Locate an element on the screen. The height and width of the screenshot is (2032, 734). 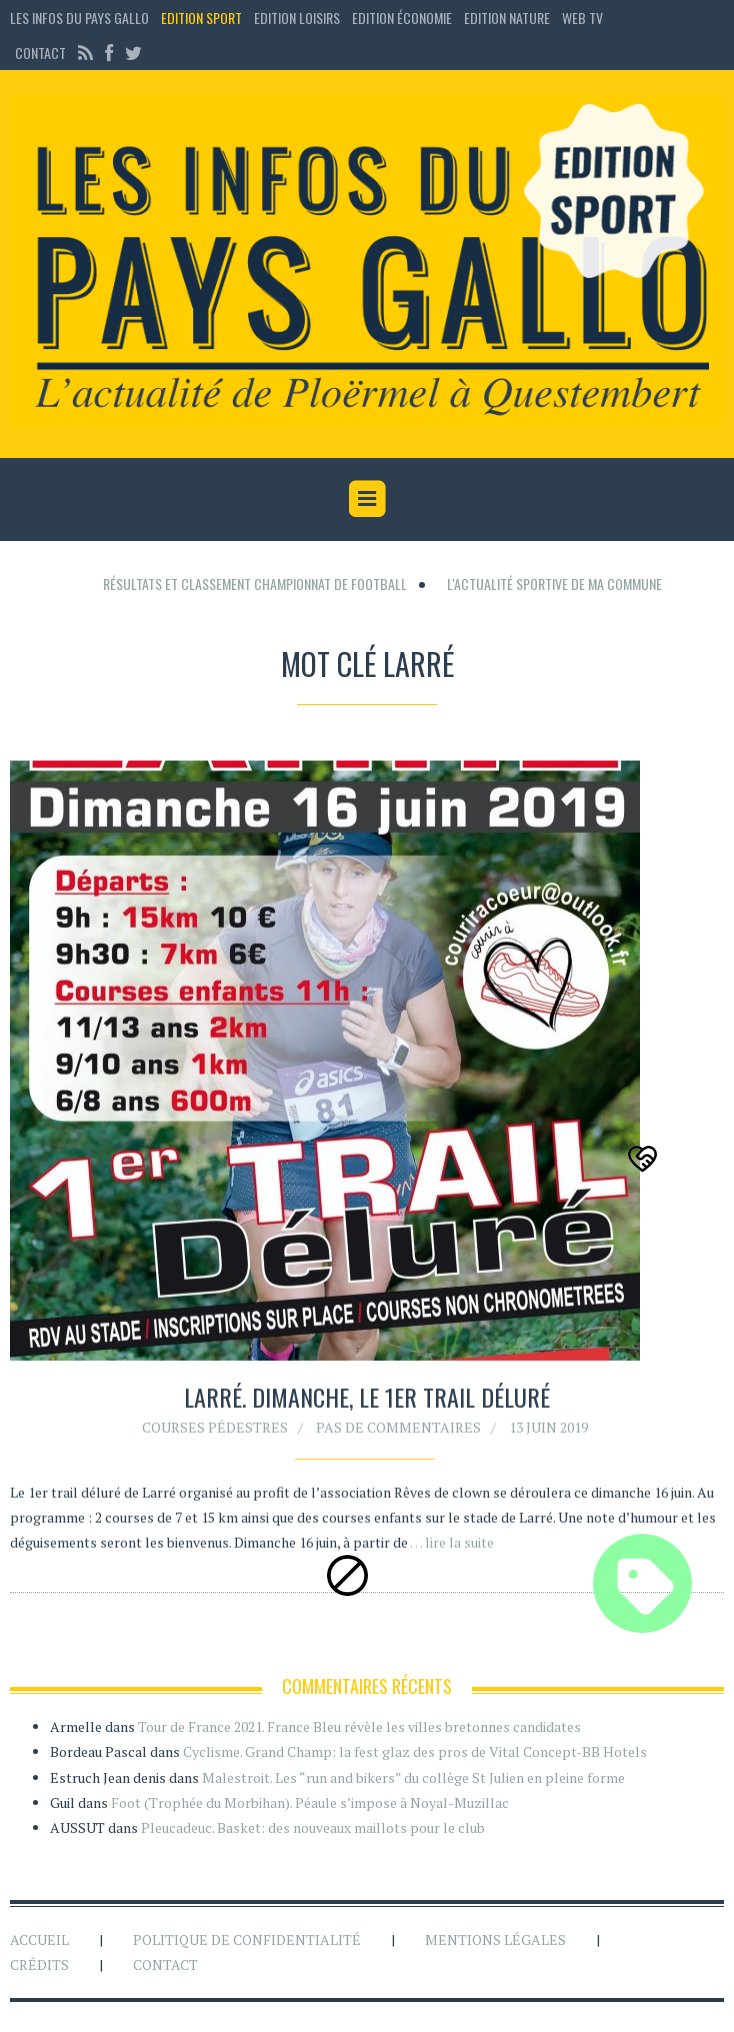
indicates a blocked or prohibited action is located at coordinates (347, 1575).